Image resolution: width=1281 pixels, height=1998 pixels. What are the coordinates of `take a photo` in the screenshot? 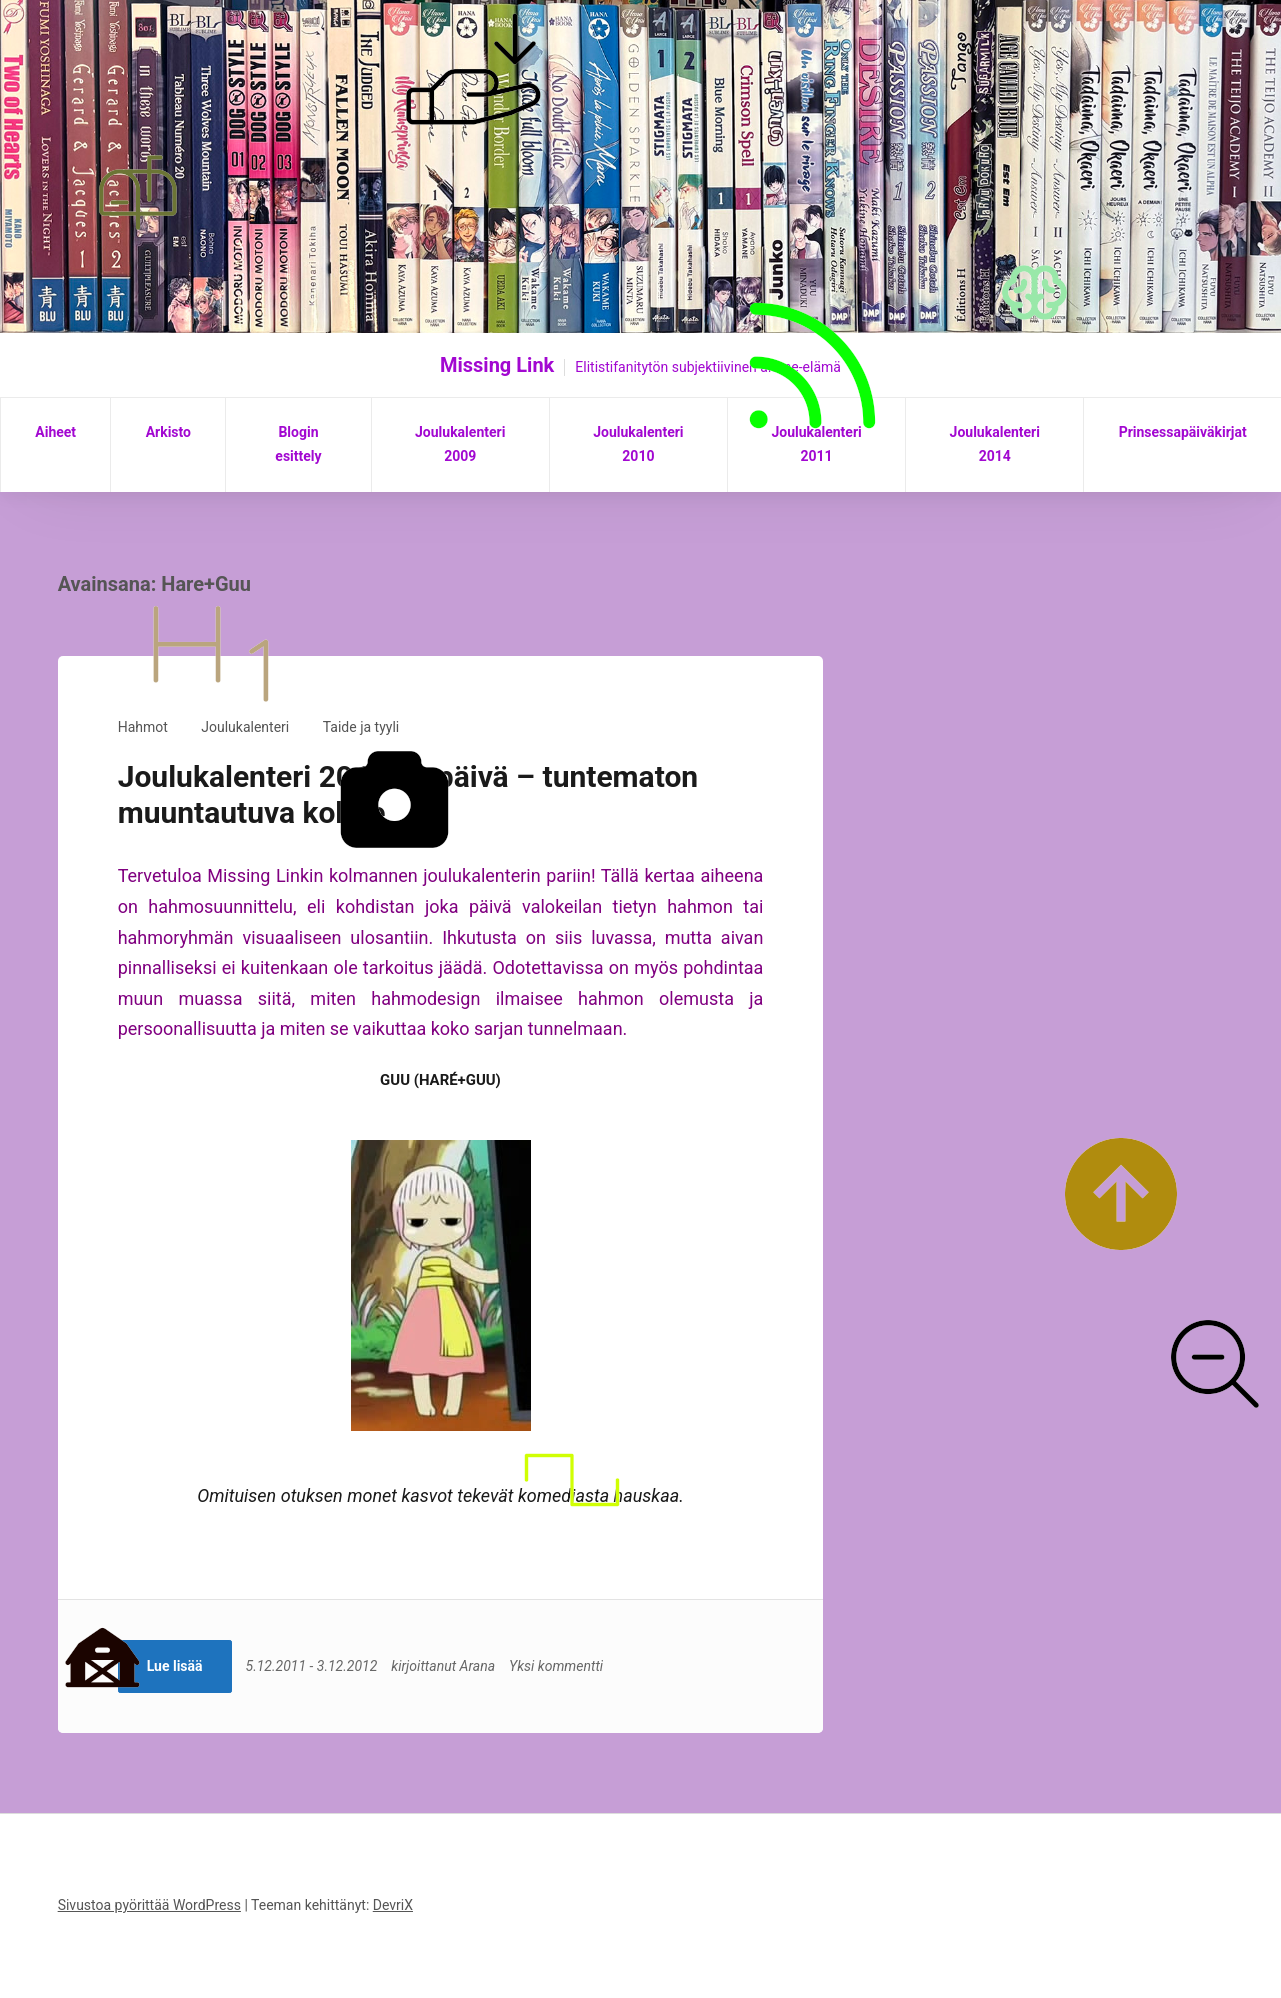 It's located at (394, 799).